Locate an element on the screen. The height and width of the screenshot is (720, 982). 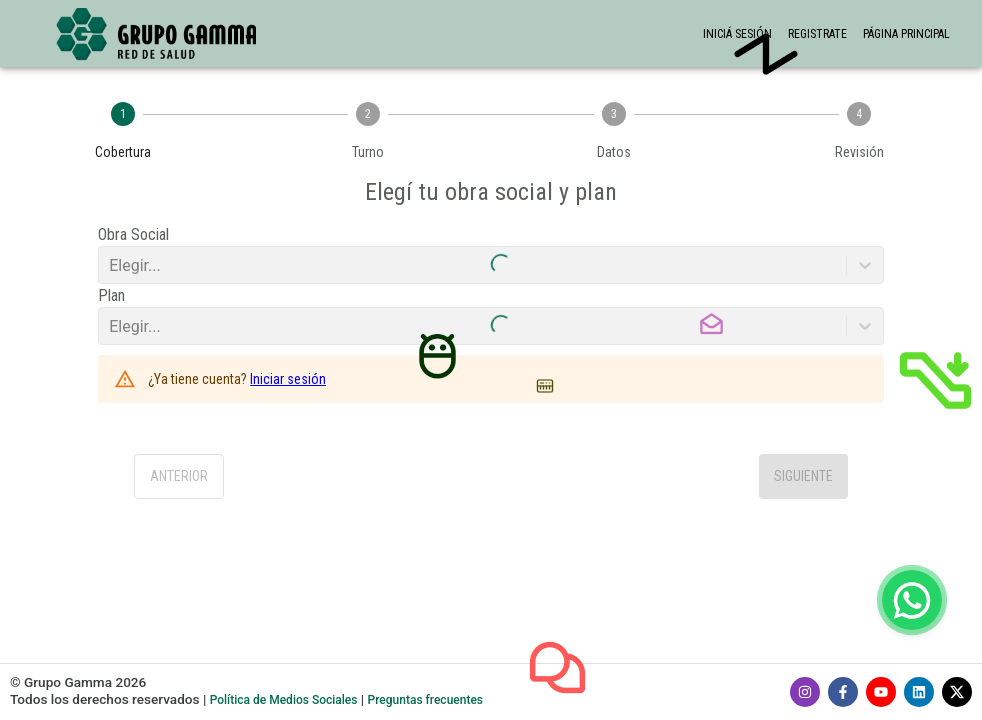
indicates escalator going down is located at coordinates (935, 380).